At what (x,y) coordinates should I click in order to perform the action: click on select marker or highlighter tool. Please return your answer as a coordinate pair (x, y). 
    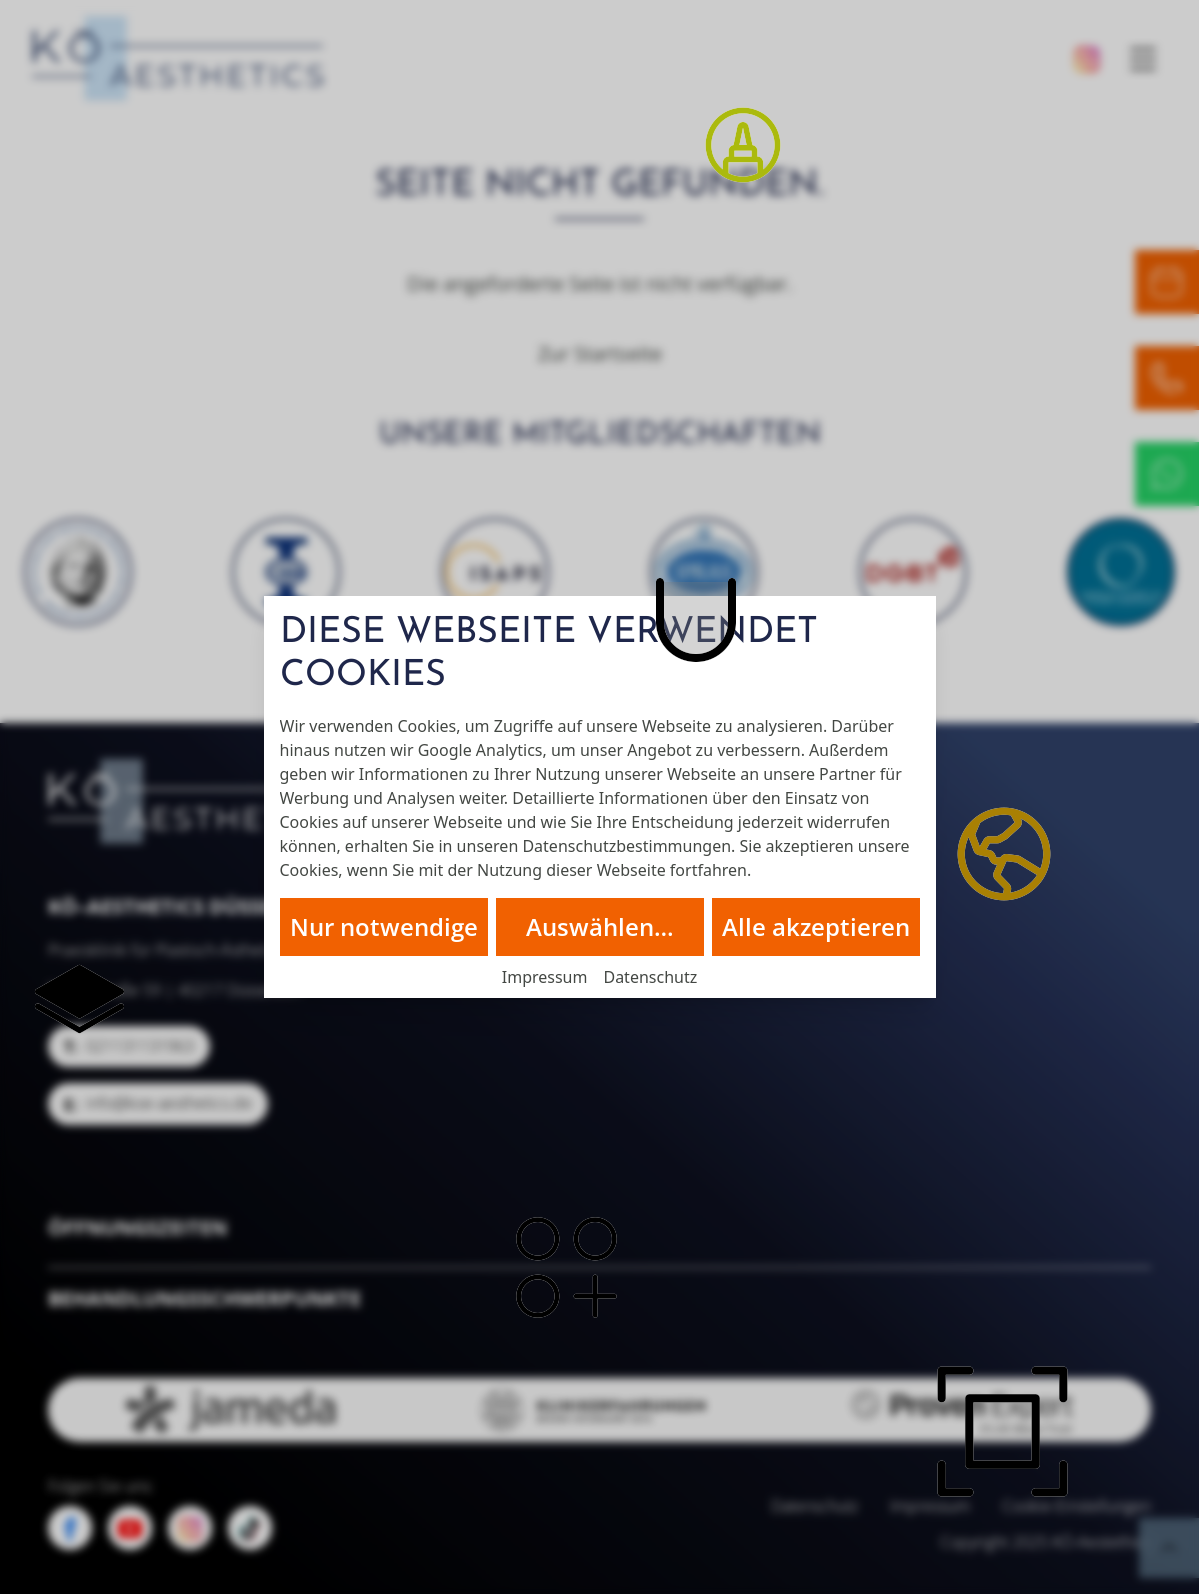
    Looking at the image, I should click on (743, 145).